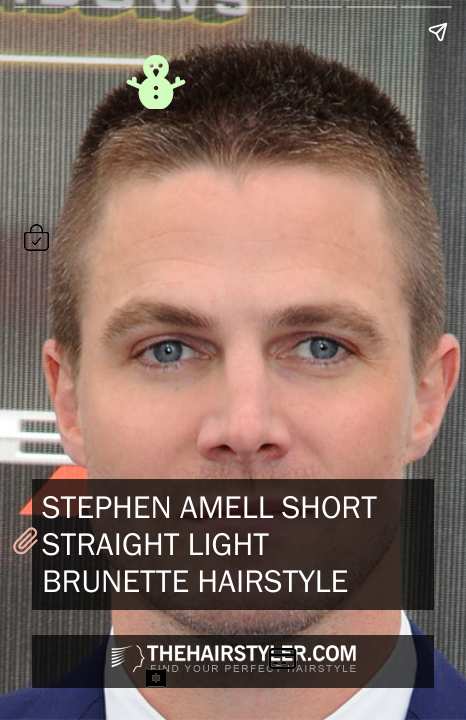 This screenshot has width=466, height=720. I want to click on order confirmed or purchase complete, so click(36, 237).